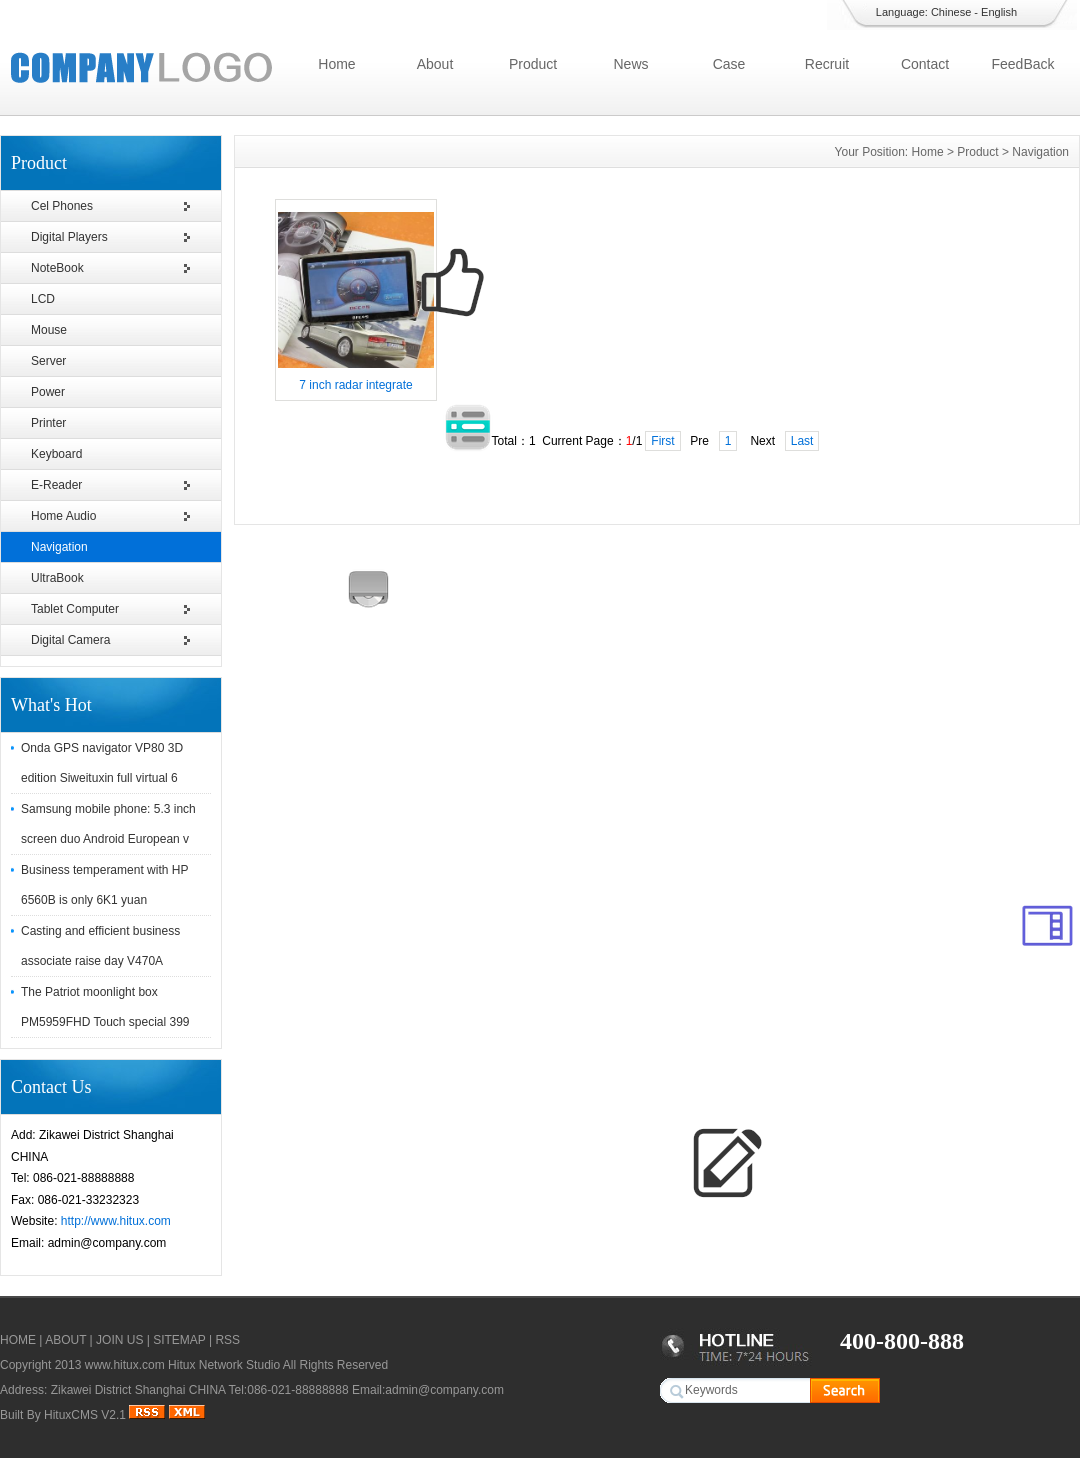  I want to click on open text editor application, so click(723, 1163).